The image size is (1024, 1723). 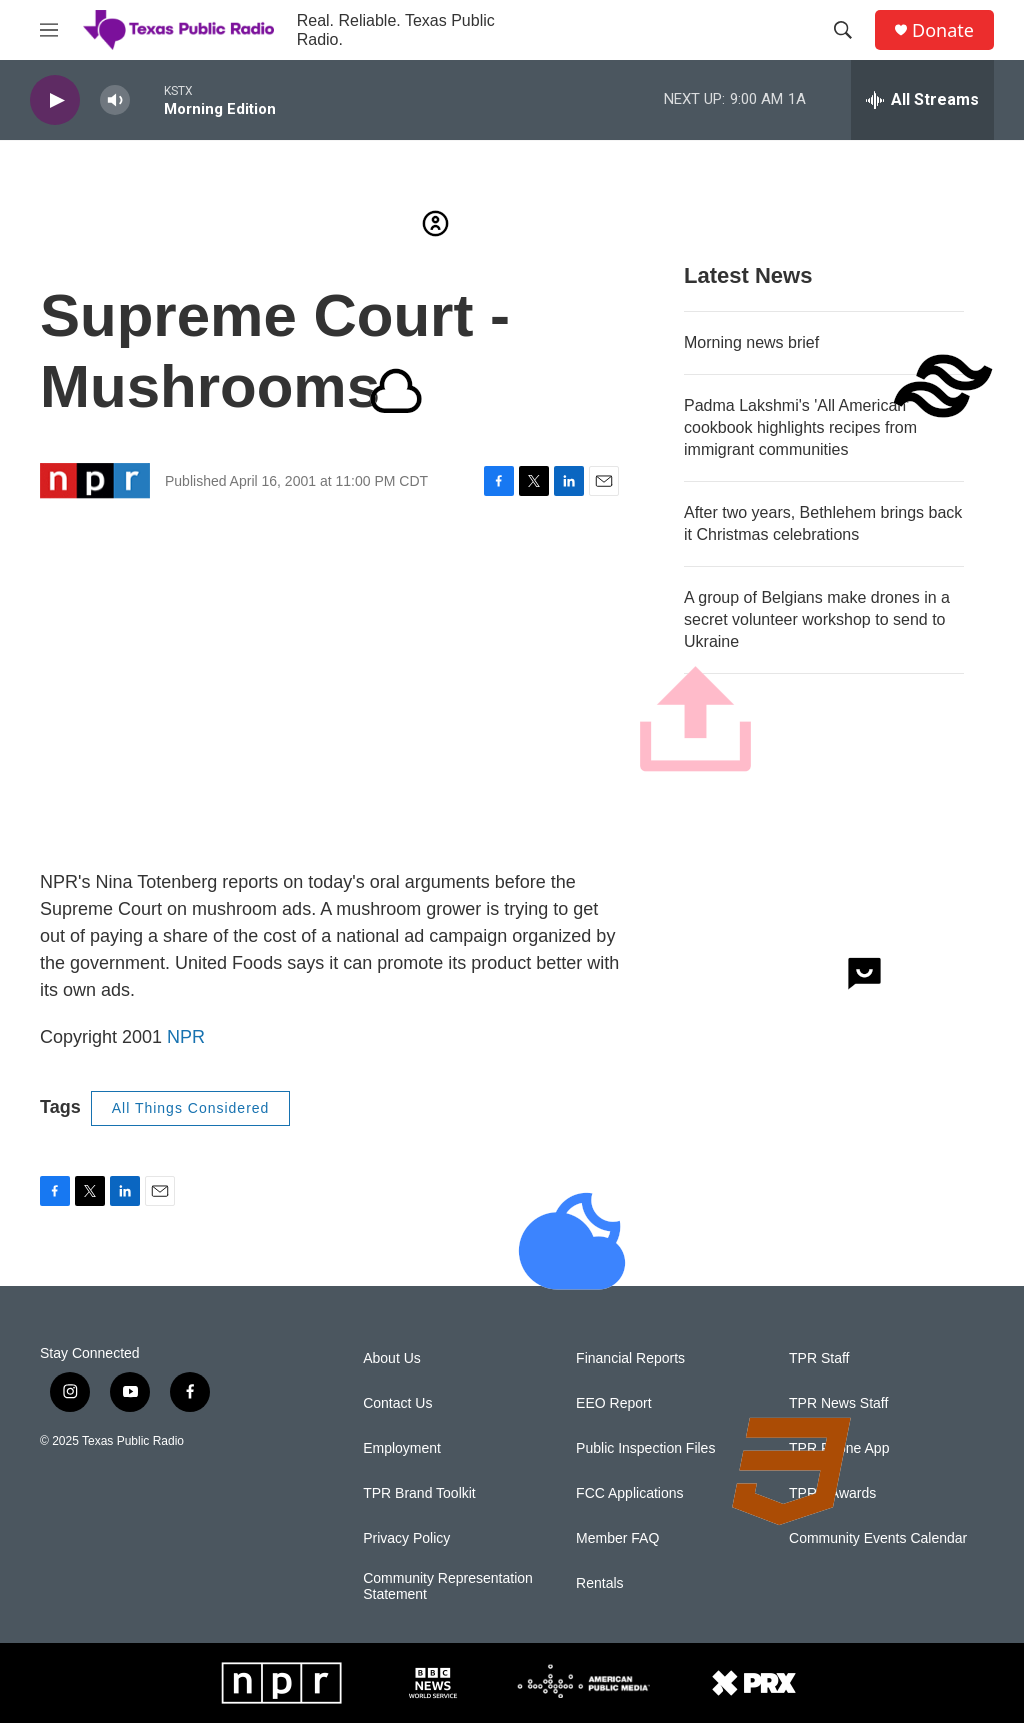 What do you see at coordinates (435, 223) in the screenshot?
I see `access your account or profile` at bounding box center [435, 223].